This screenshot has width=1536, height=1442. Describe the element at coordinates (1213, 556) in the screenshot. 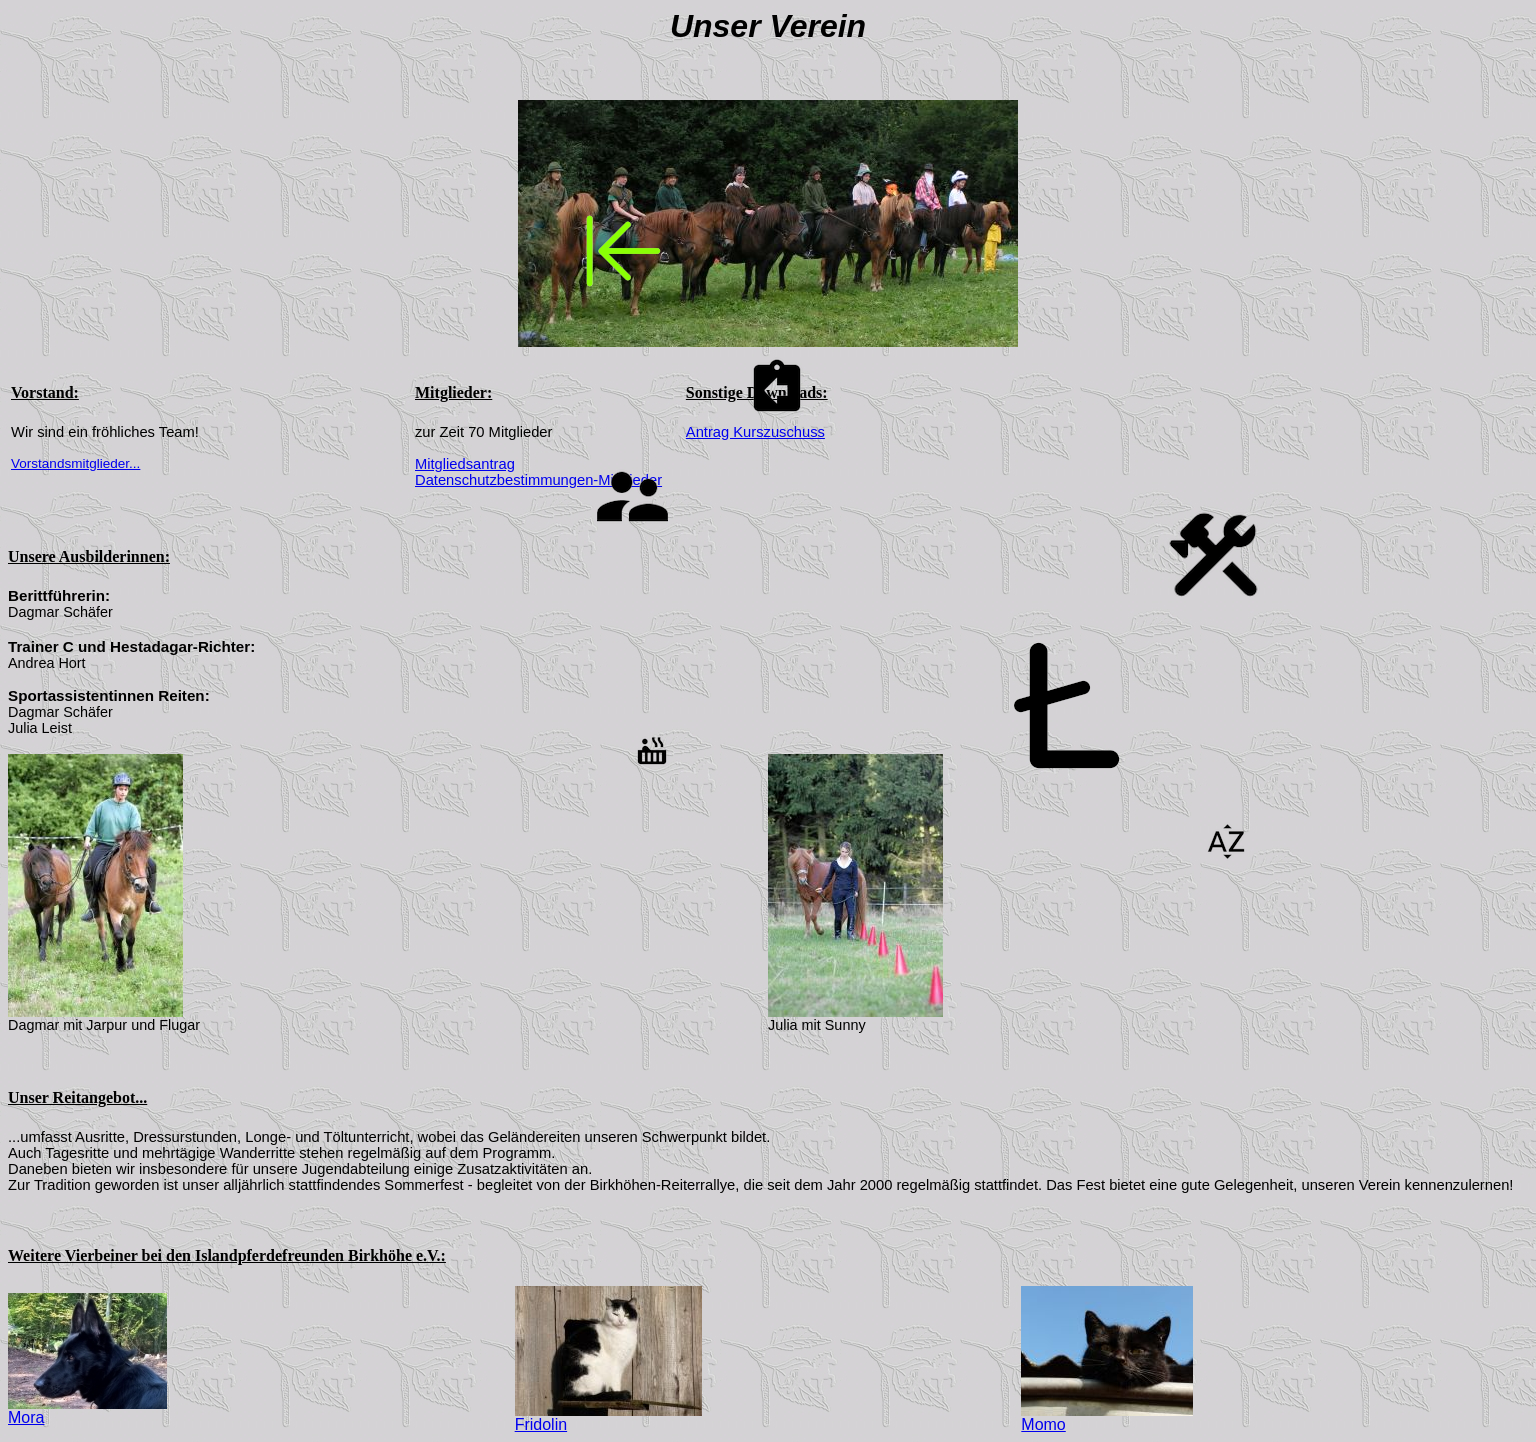

I see `indicates page or feature under construction` at that location.